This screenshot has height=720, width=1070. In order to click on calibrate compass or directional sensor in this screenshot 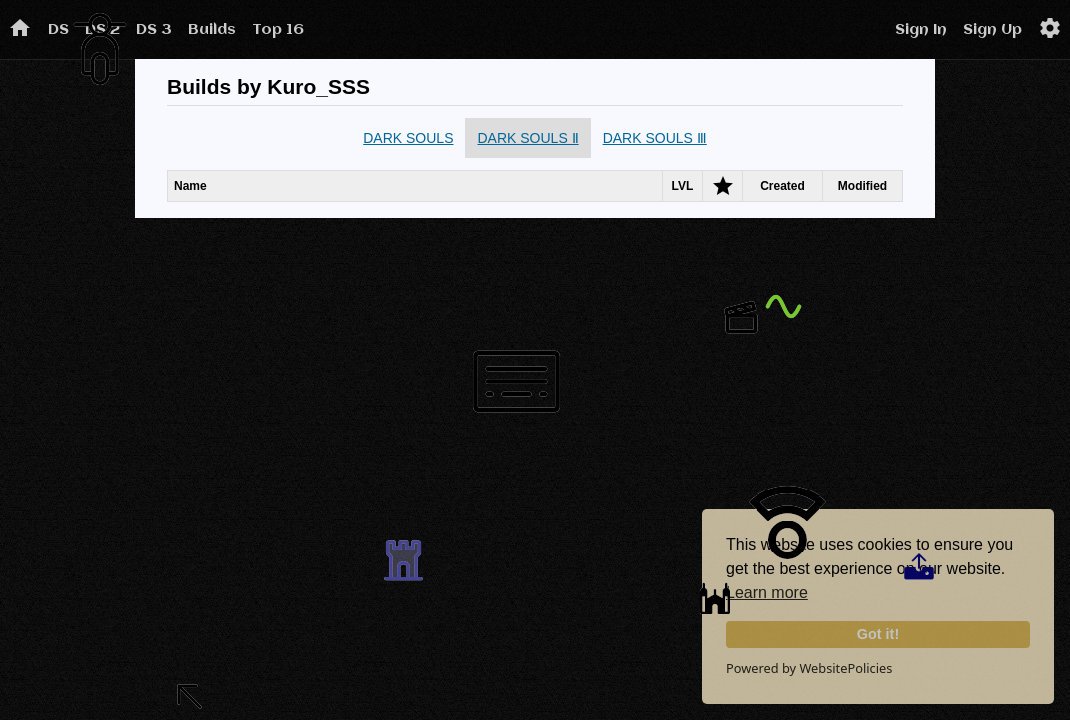, I will do `click(787, 520)`.